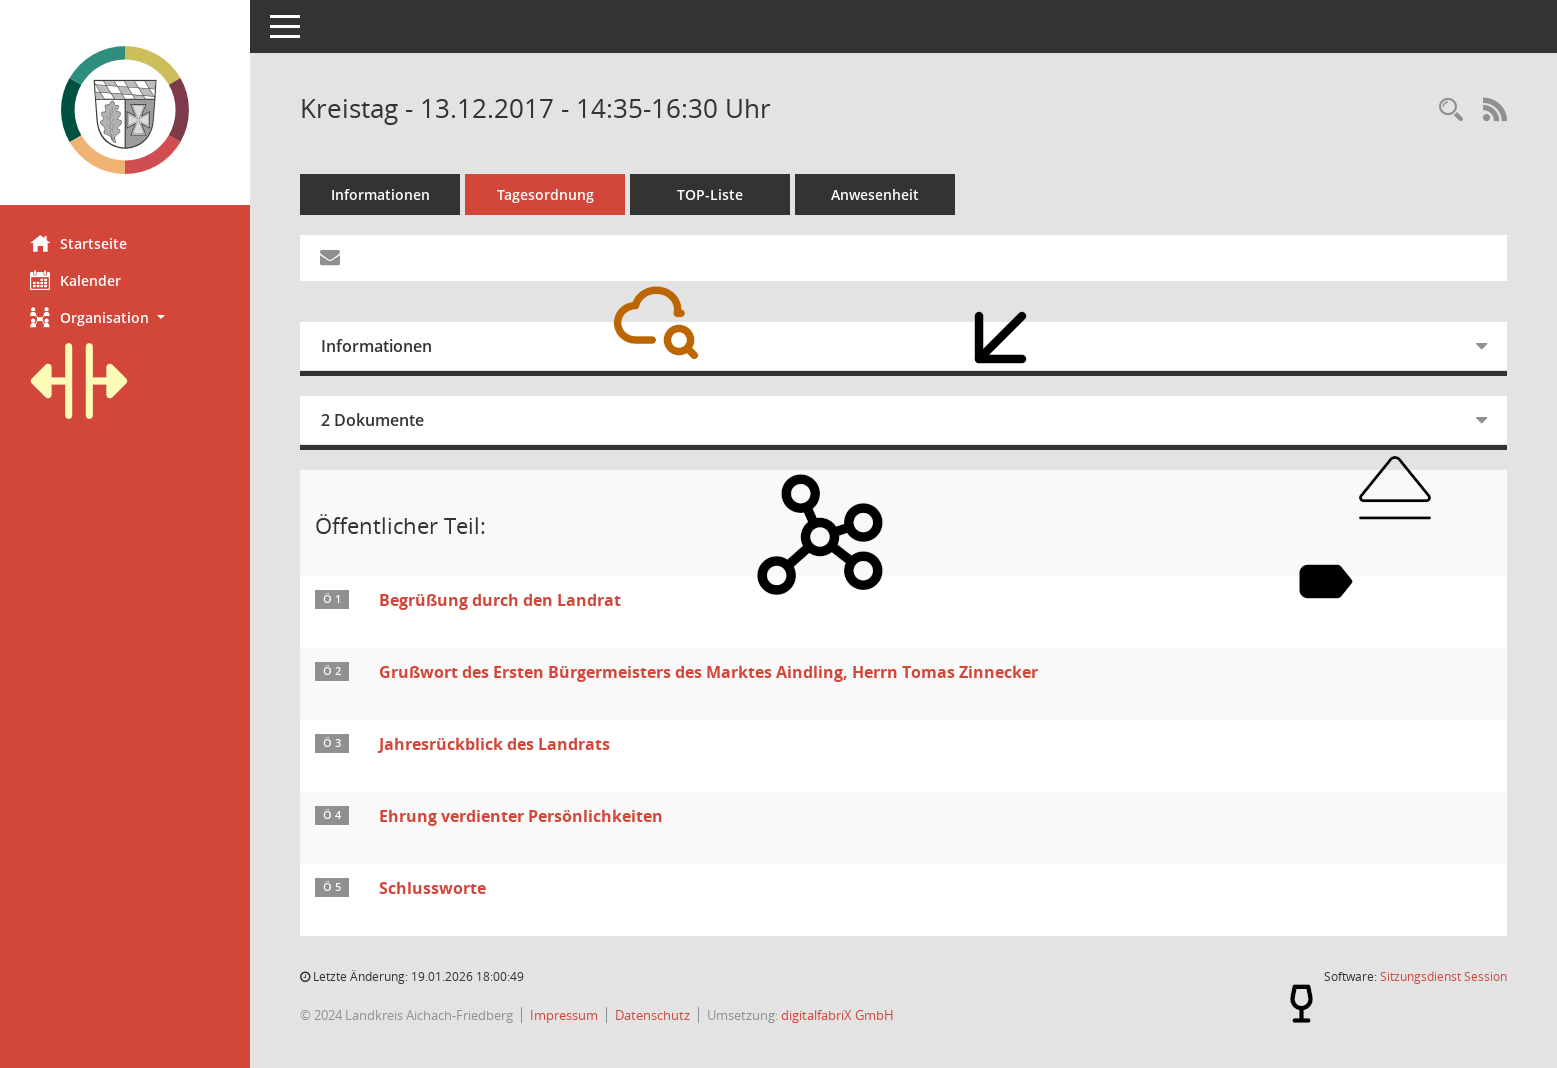  I want to click on navigate to the bottom-left corner, so click(1000, 337).